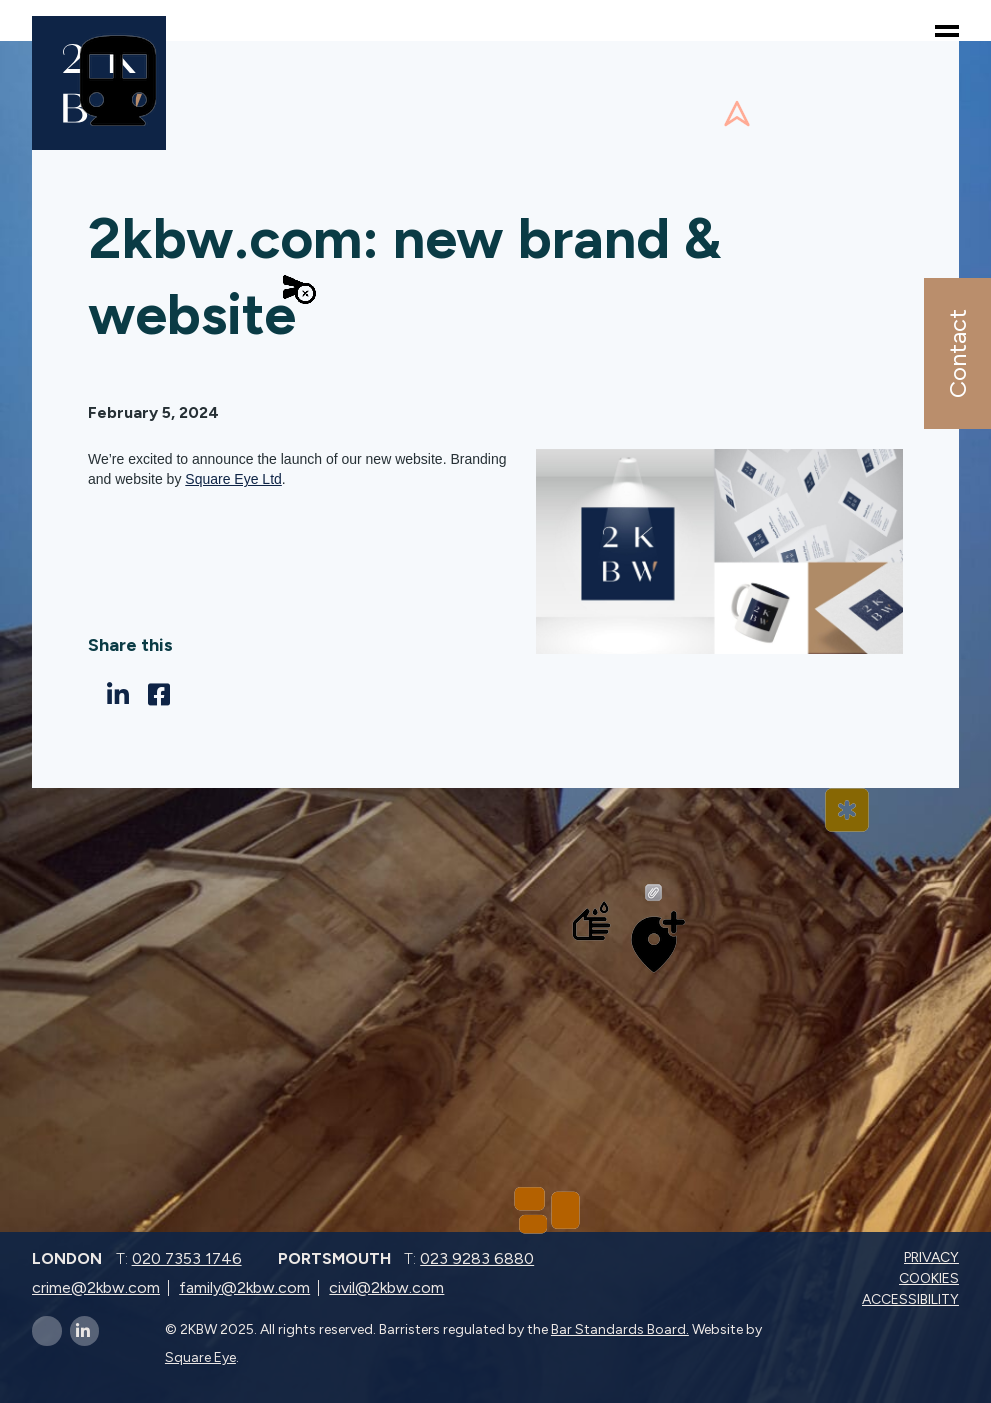  What do you see at coordinates (592, 920) in the screenshot?
I see `wash your hands reminder` at bounding box center [592, 920].